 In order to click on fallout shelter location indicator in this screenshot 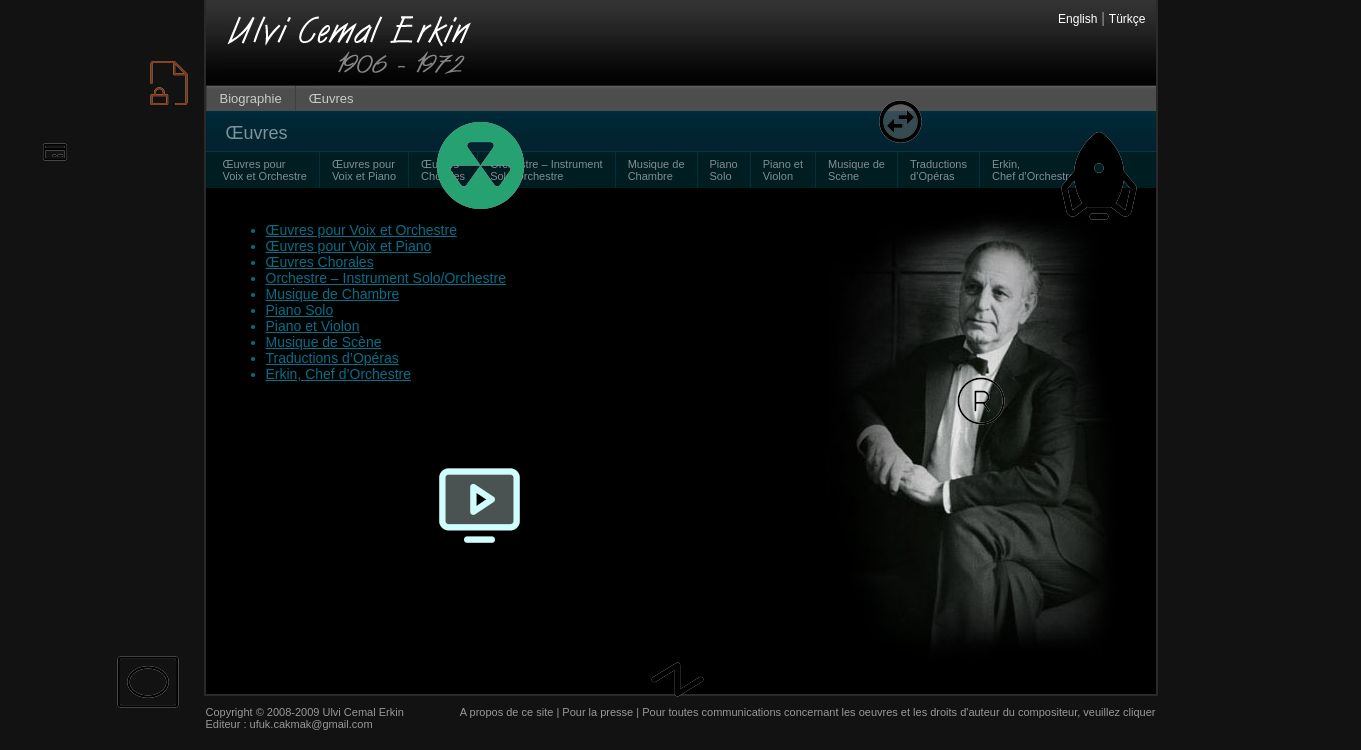, I will do `click(480, 165)`.